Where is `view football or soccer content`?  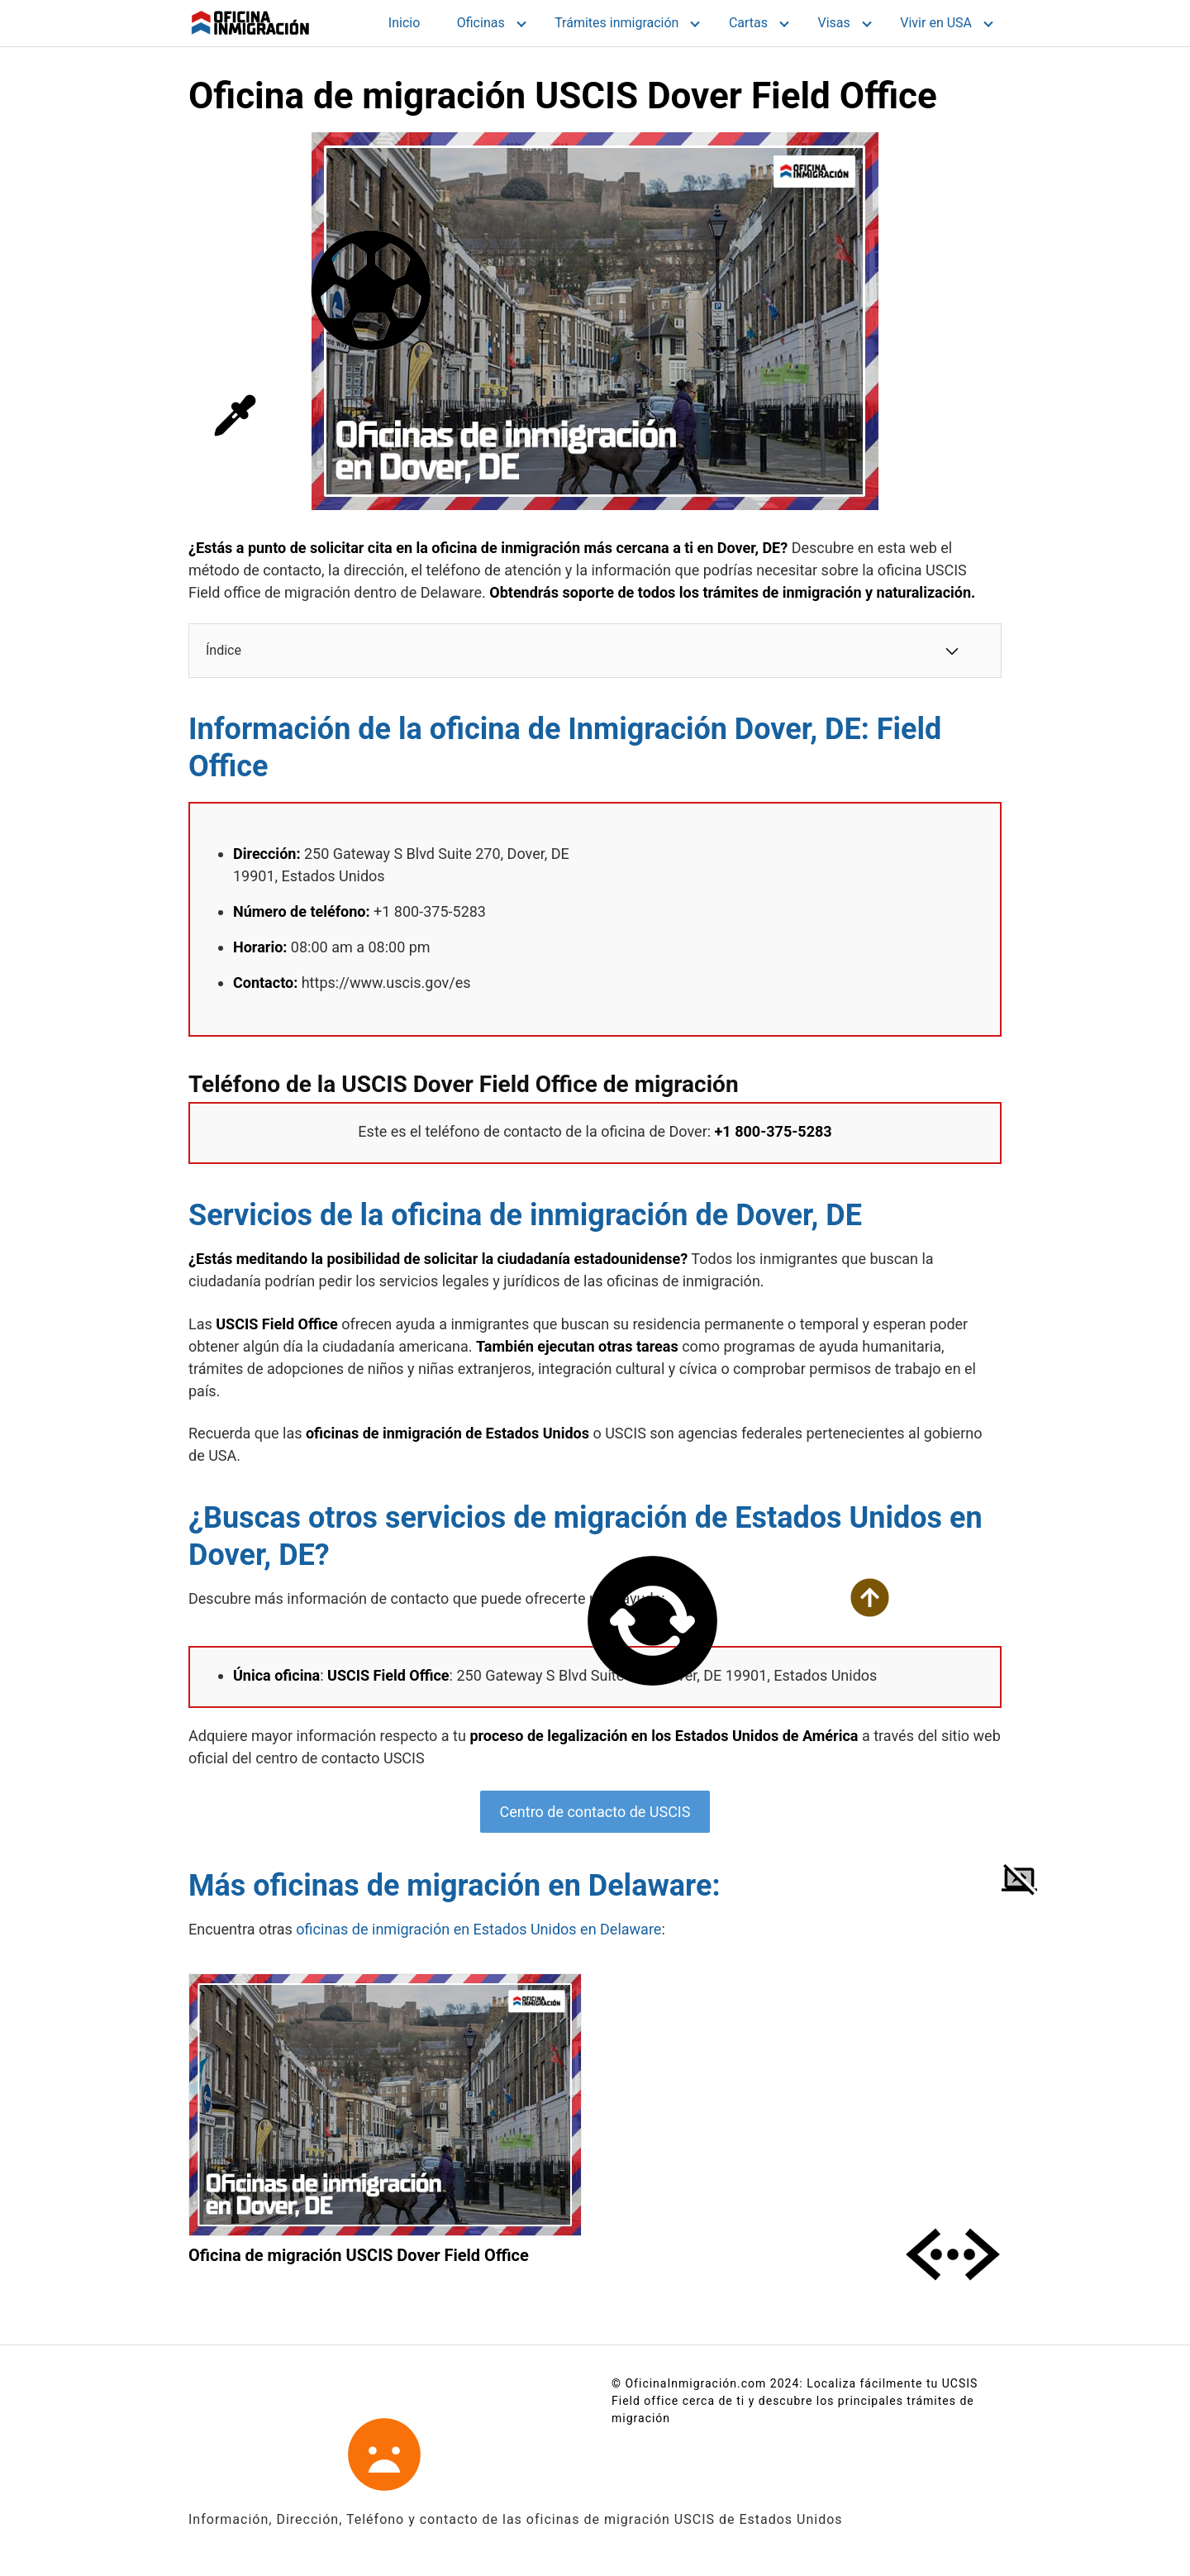
view football or soccer content is located at coordinates (371, 290).